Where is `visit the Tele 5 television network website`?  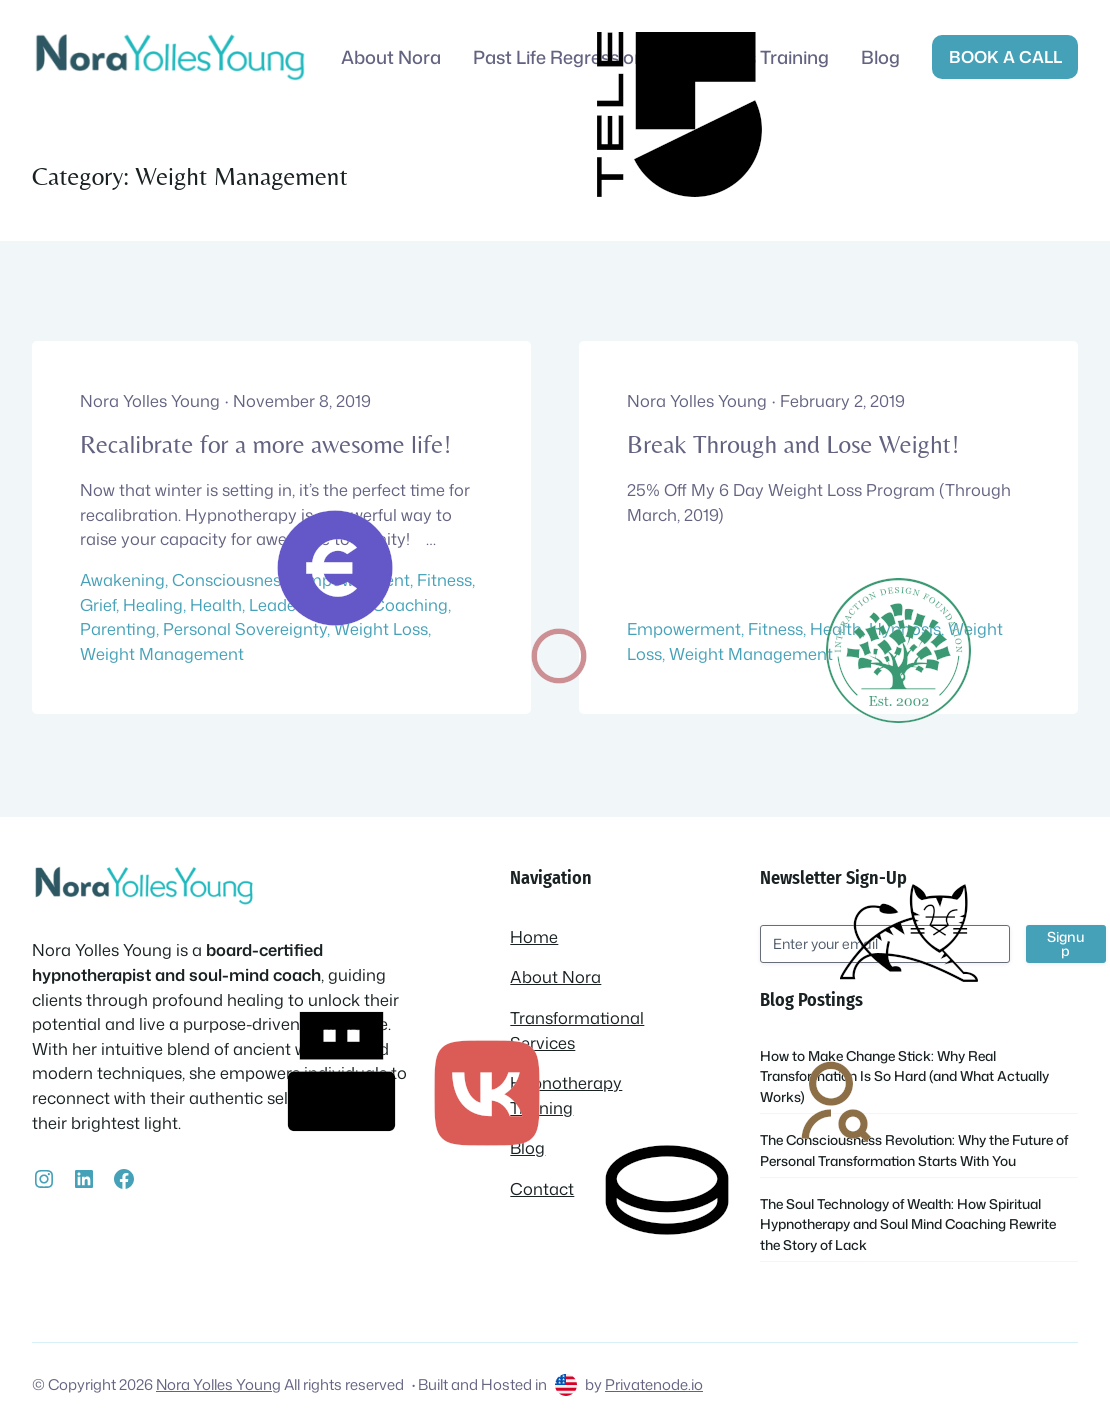 visit the Tele 5 television network website is located at coordinates (679, 114).